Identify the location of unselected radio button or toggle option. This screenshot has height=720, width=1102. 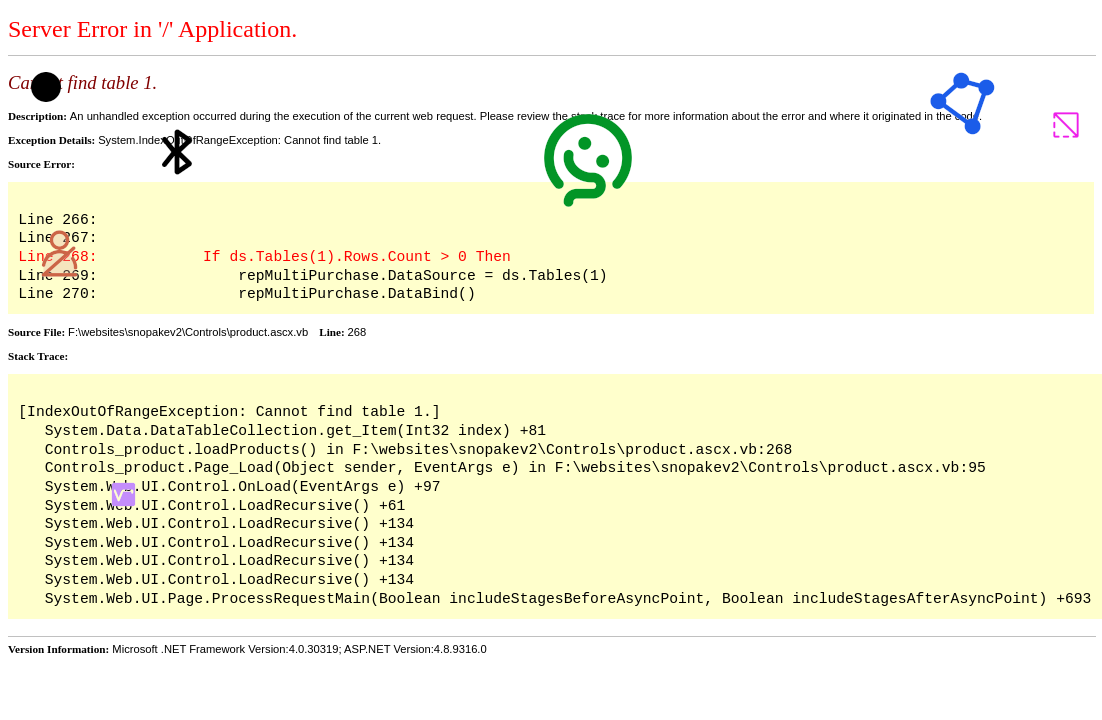
(46, 87).